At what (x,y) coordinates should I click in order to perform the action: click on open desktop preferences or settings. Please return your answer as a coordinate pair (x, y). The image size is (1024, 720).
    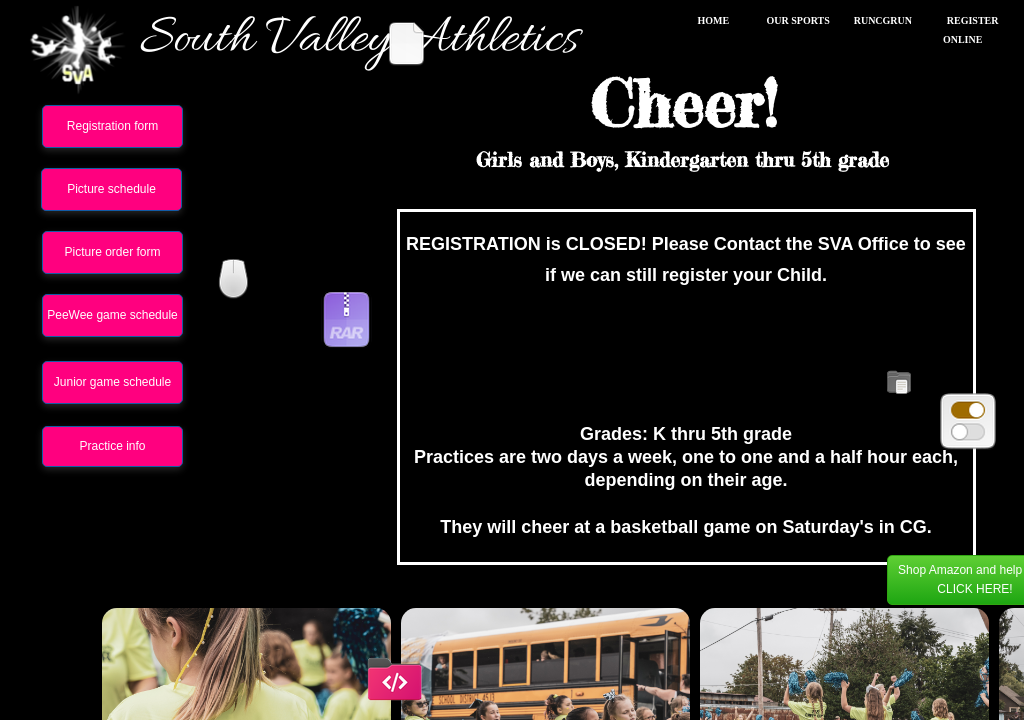
    Looking at the image, I should click on (968, 421).